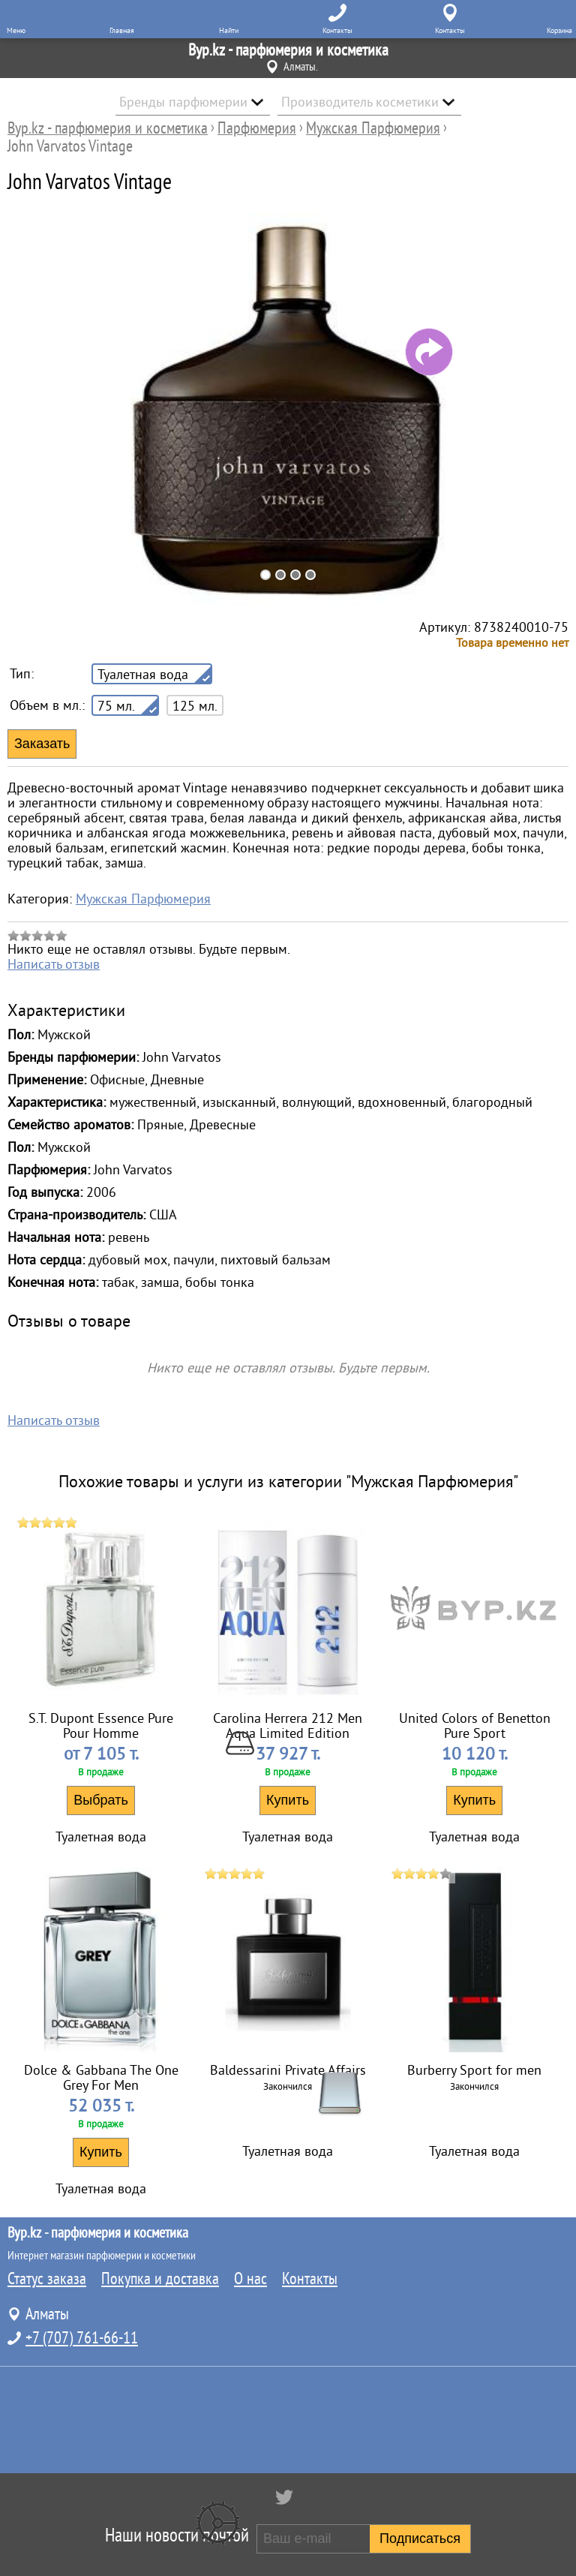 The image size is (576, 2576). What do you see at coordinates (429, 352) in the screenshot?
I see `indicates a locally modified file in version control` at bounding box center [429, 352].